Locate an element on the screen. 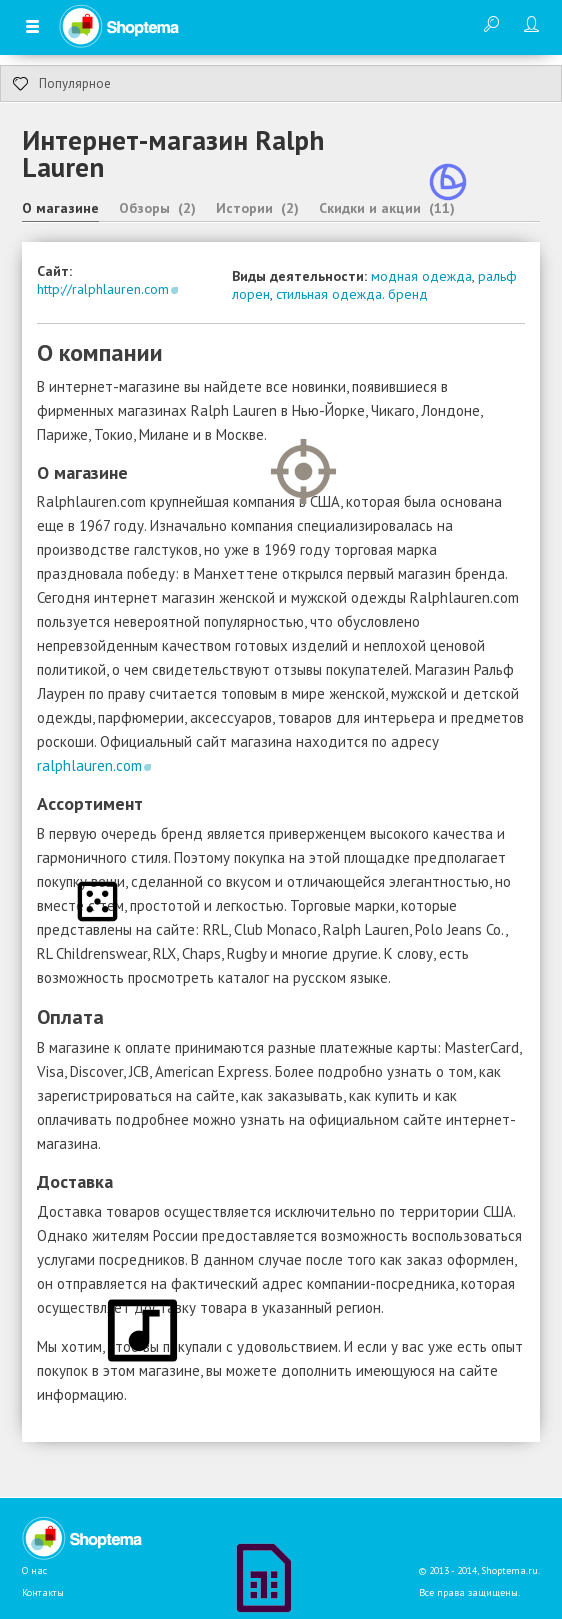 The height and width of the screenshot is (1619, 562). CoreOS logo is located at coordinates (448, 182).